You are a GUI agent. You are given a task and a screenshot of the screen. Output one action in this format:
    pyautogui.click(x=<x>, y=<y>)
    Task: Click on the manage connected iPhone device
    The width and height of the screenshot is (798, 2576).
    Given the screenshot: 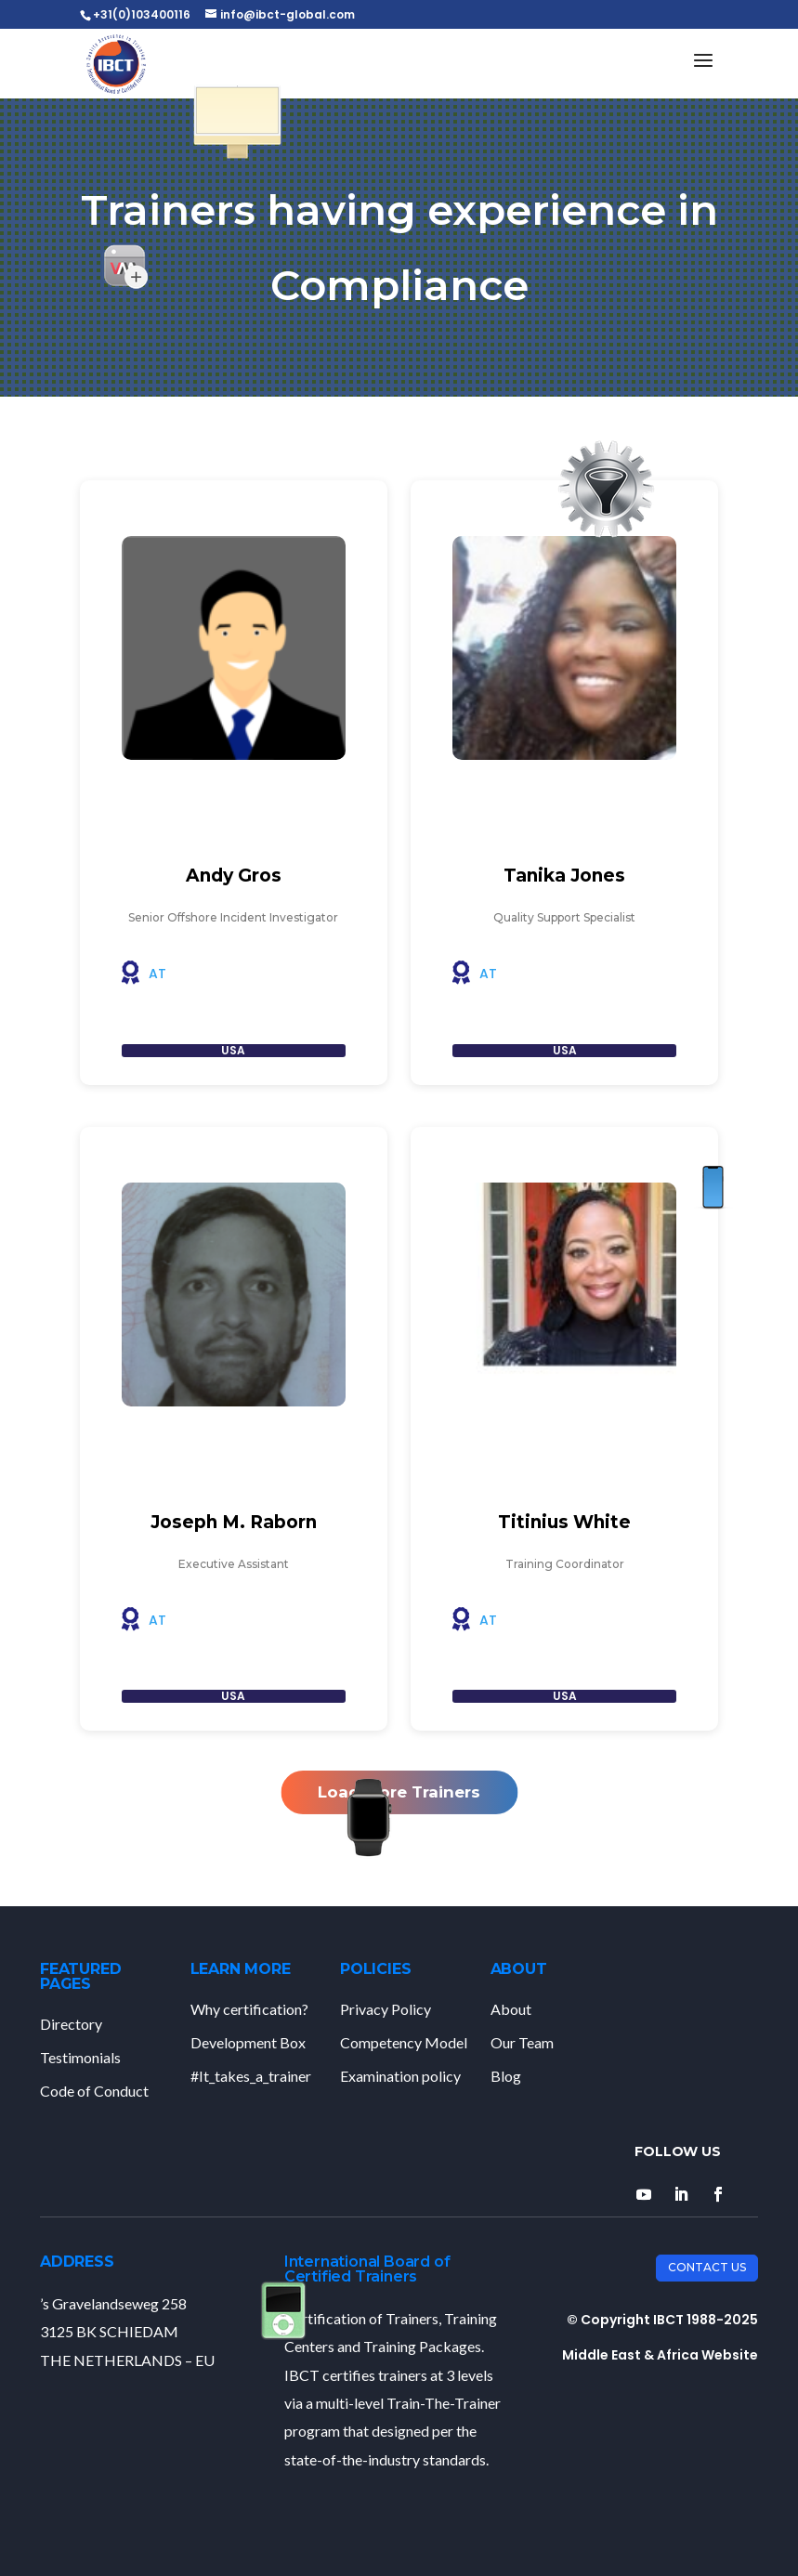 What is the action you would take?
    pyautogui.click(x=713, y=1187)
    